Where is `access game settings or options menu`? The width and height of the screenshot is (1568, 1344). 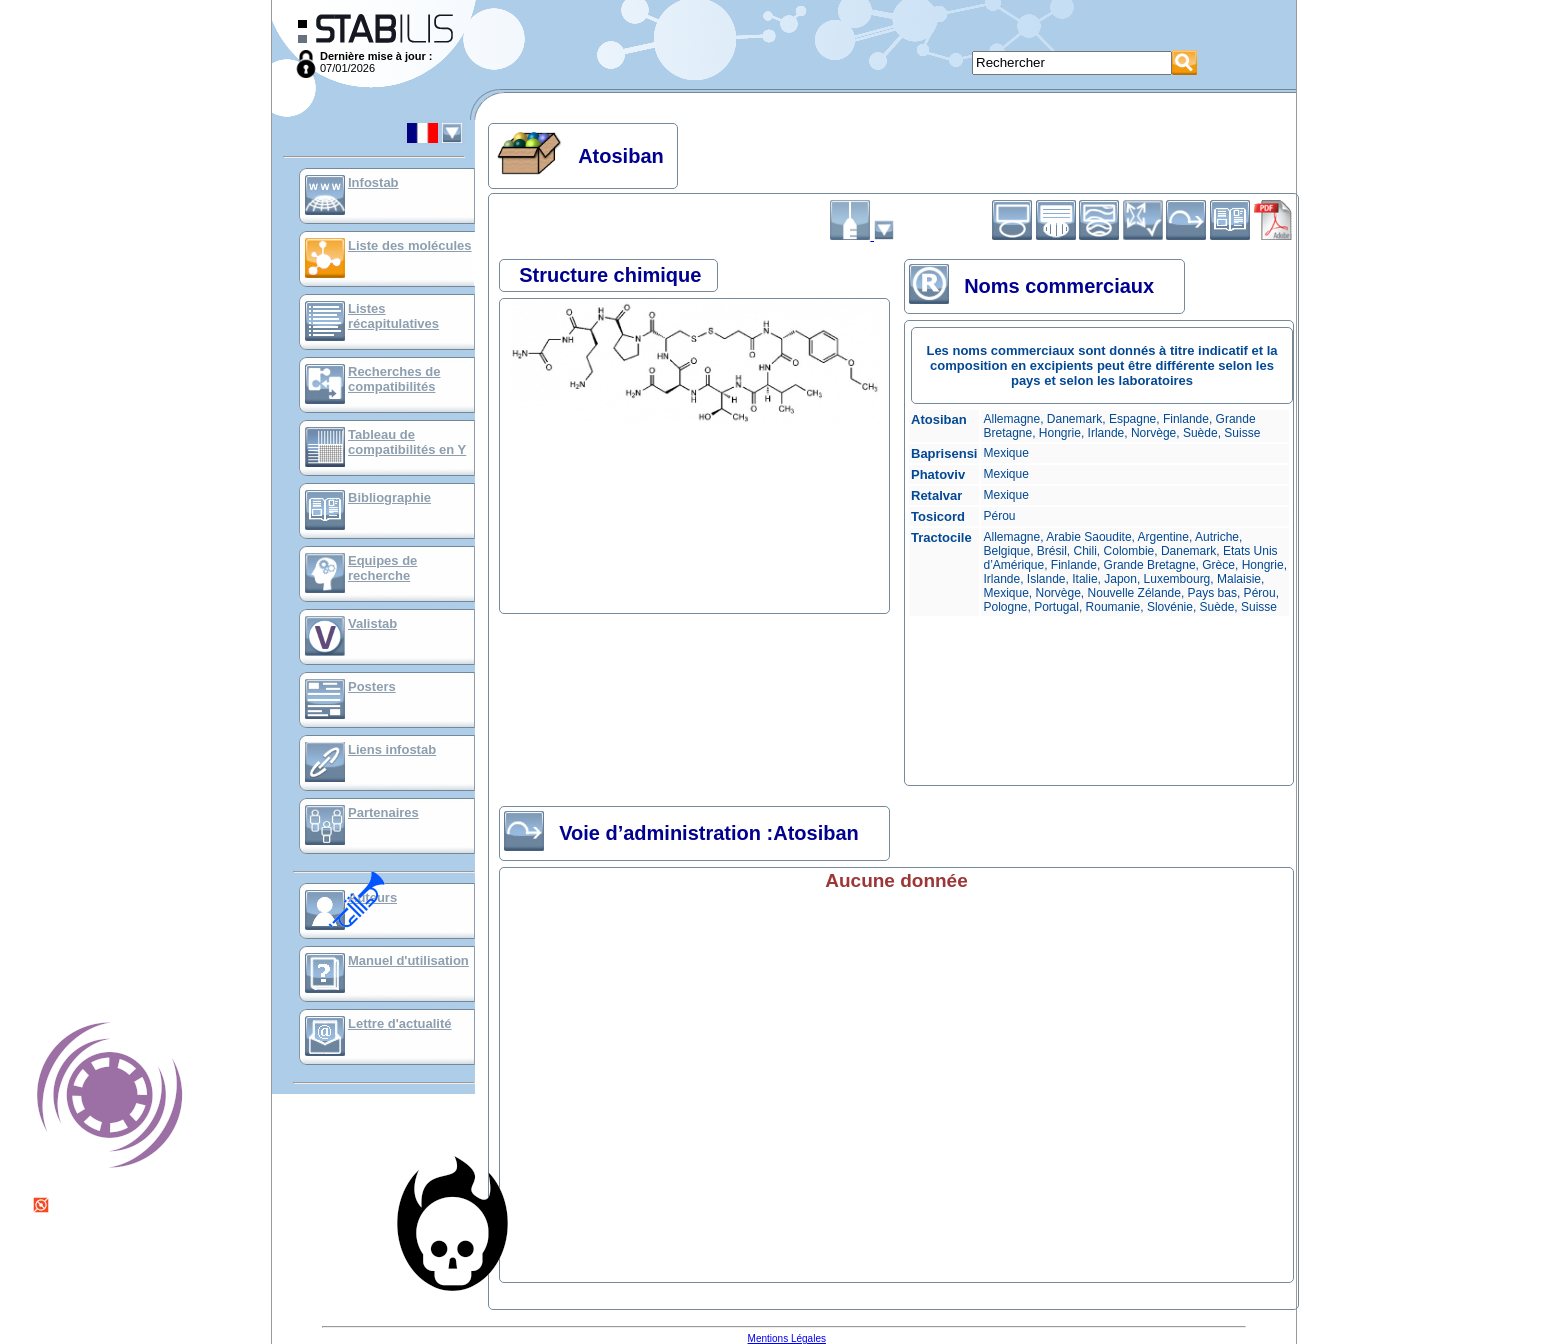
access game settings or options menu is located at coordinates (41, 1205).